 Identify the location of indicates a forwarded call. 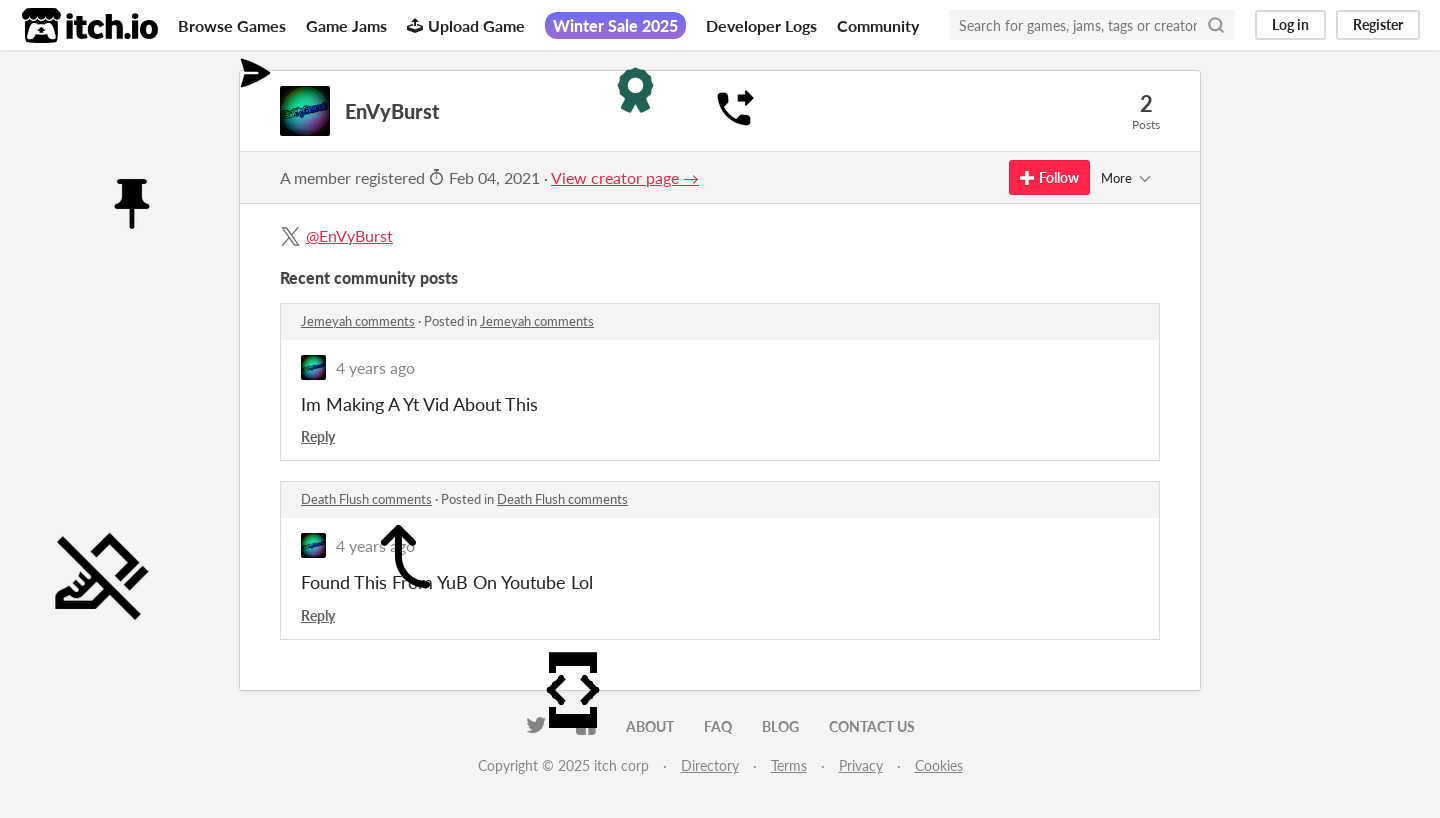
(734, 109).